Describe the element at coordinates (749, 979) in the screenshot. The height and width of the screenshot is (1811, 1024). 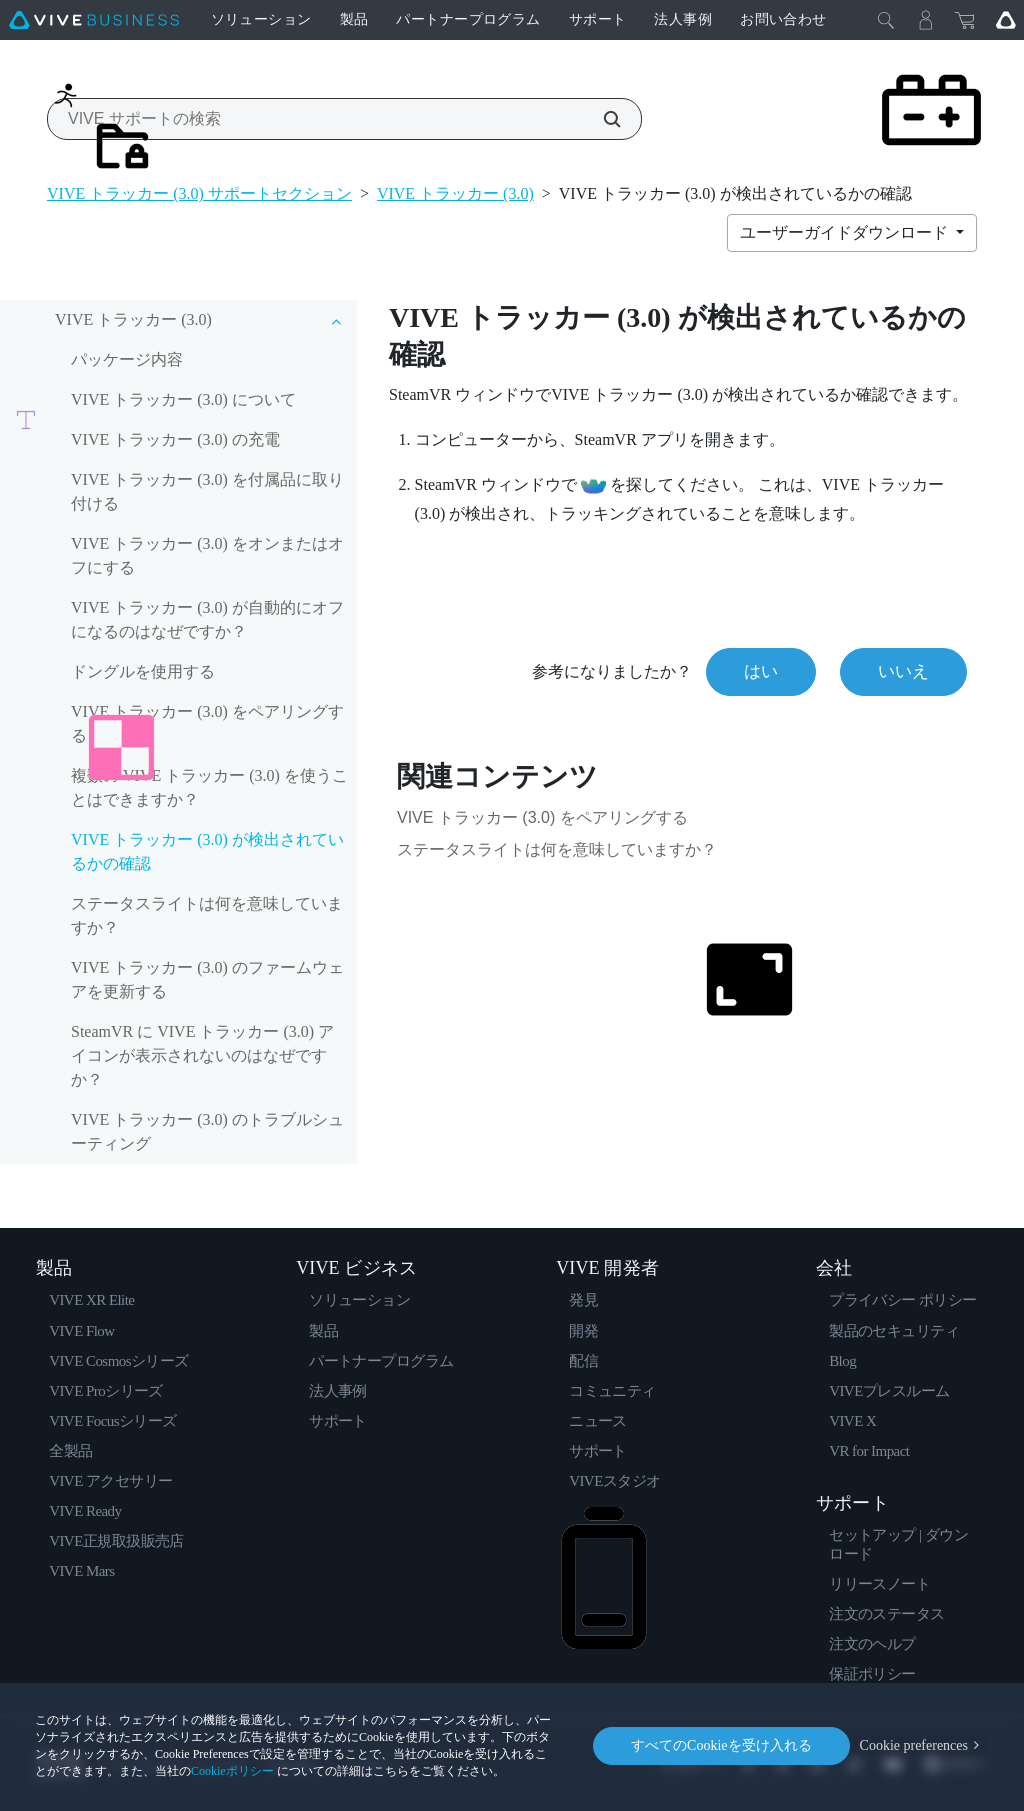
I see `enter fullscreen mode` at that location.